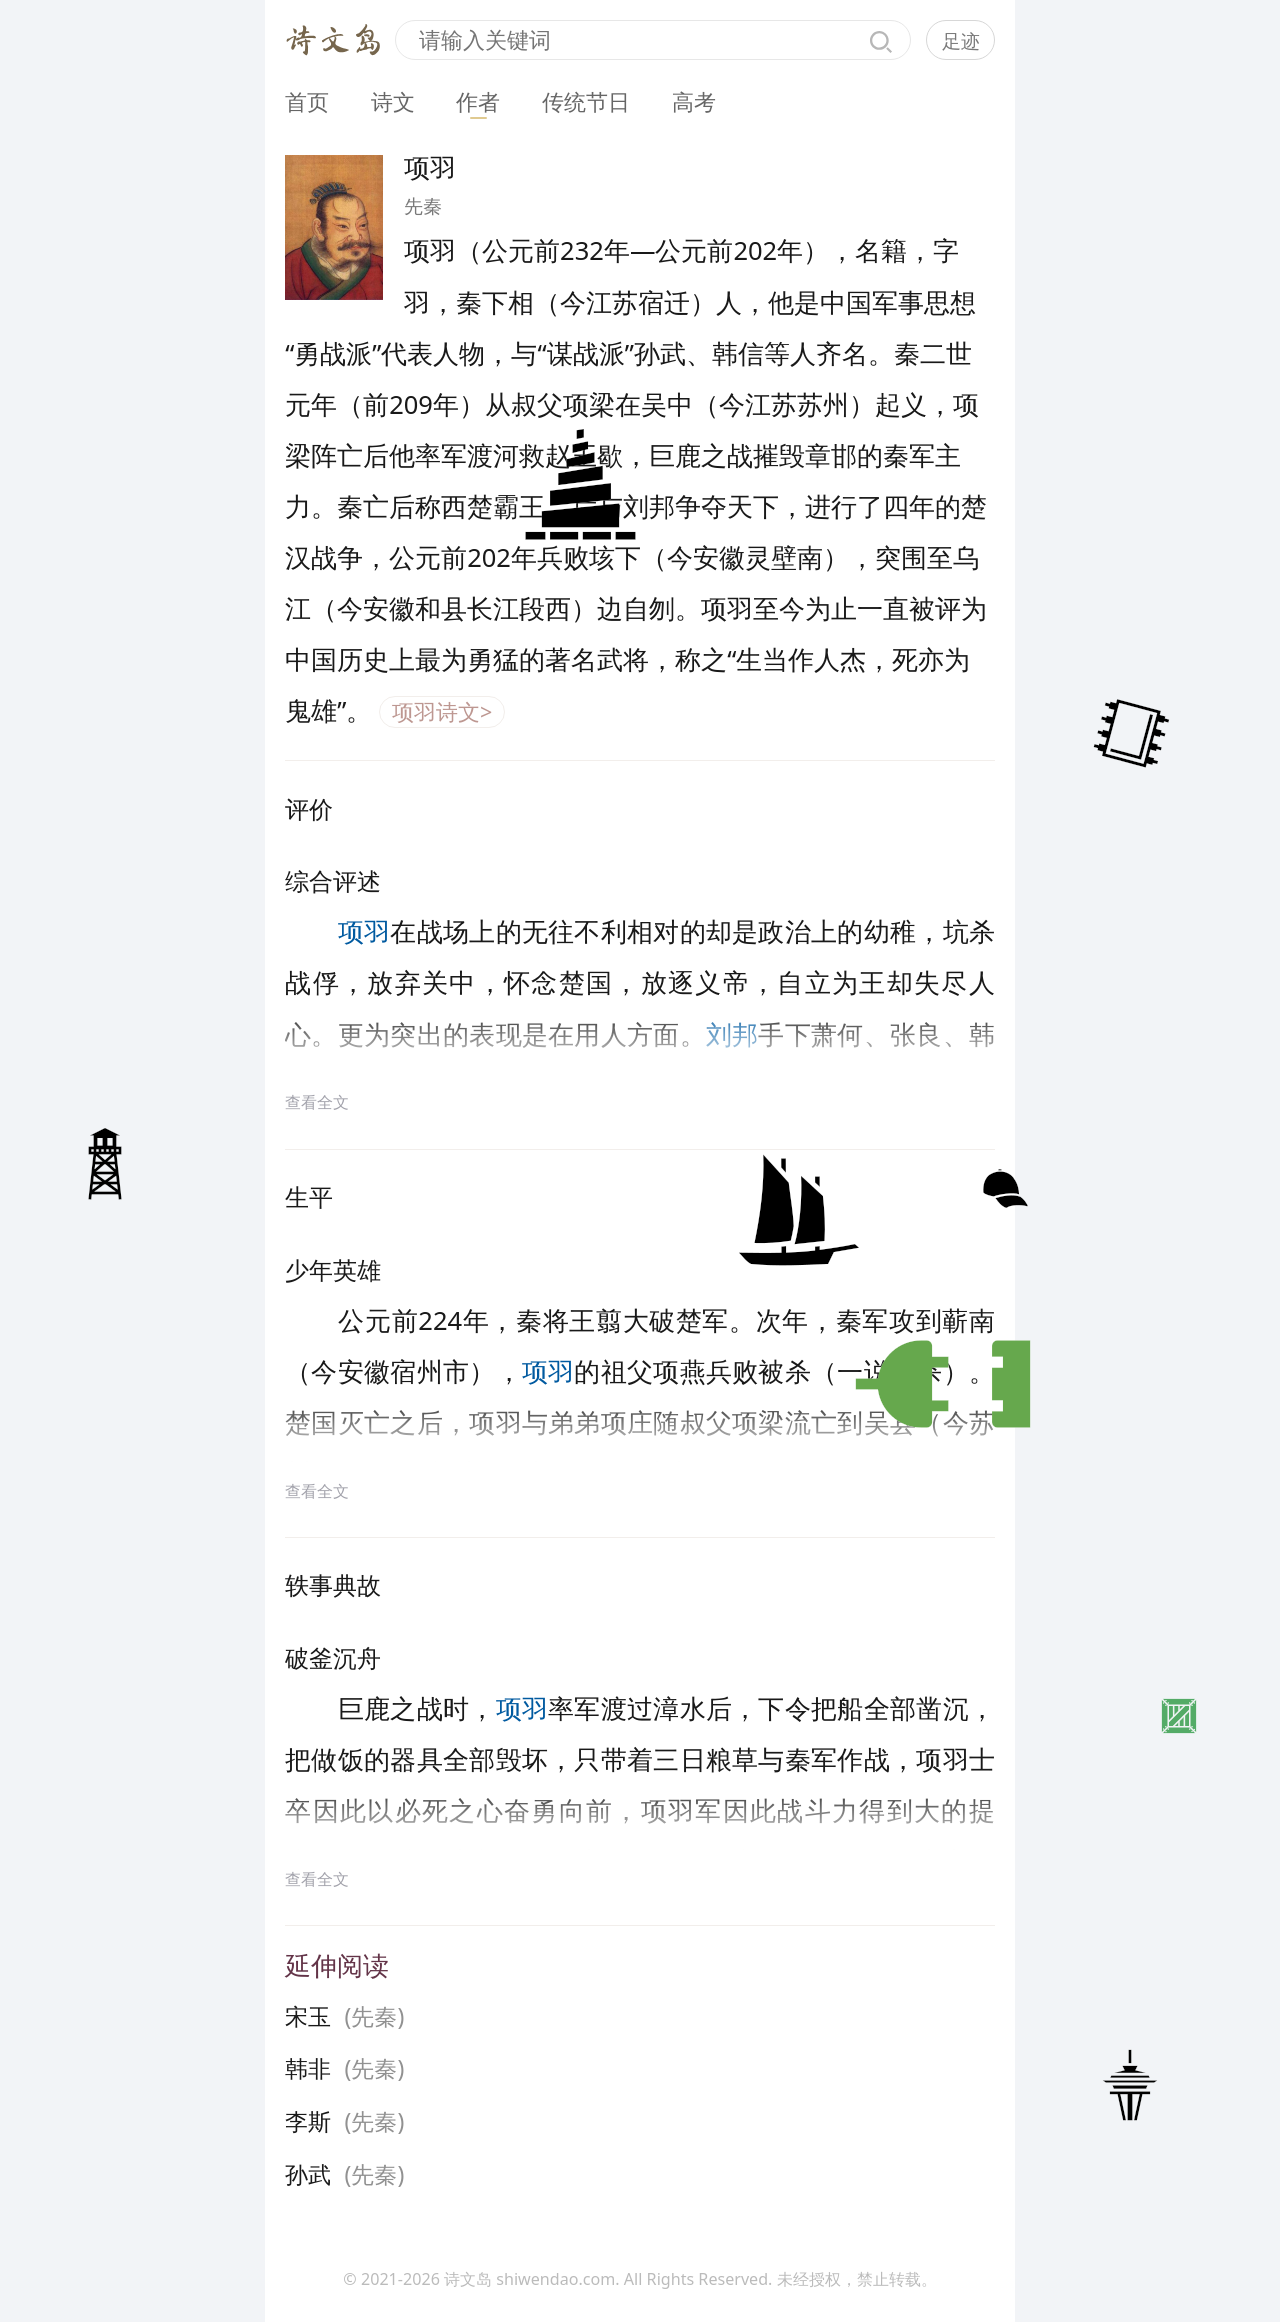 The image size is (1280, 2322). What do you see at coordinates (1005, 1188) in the screenshot?
I see `access player profile or avatar customization` at bounding box center [1005, 1188].